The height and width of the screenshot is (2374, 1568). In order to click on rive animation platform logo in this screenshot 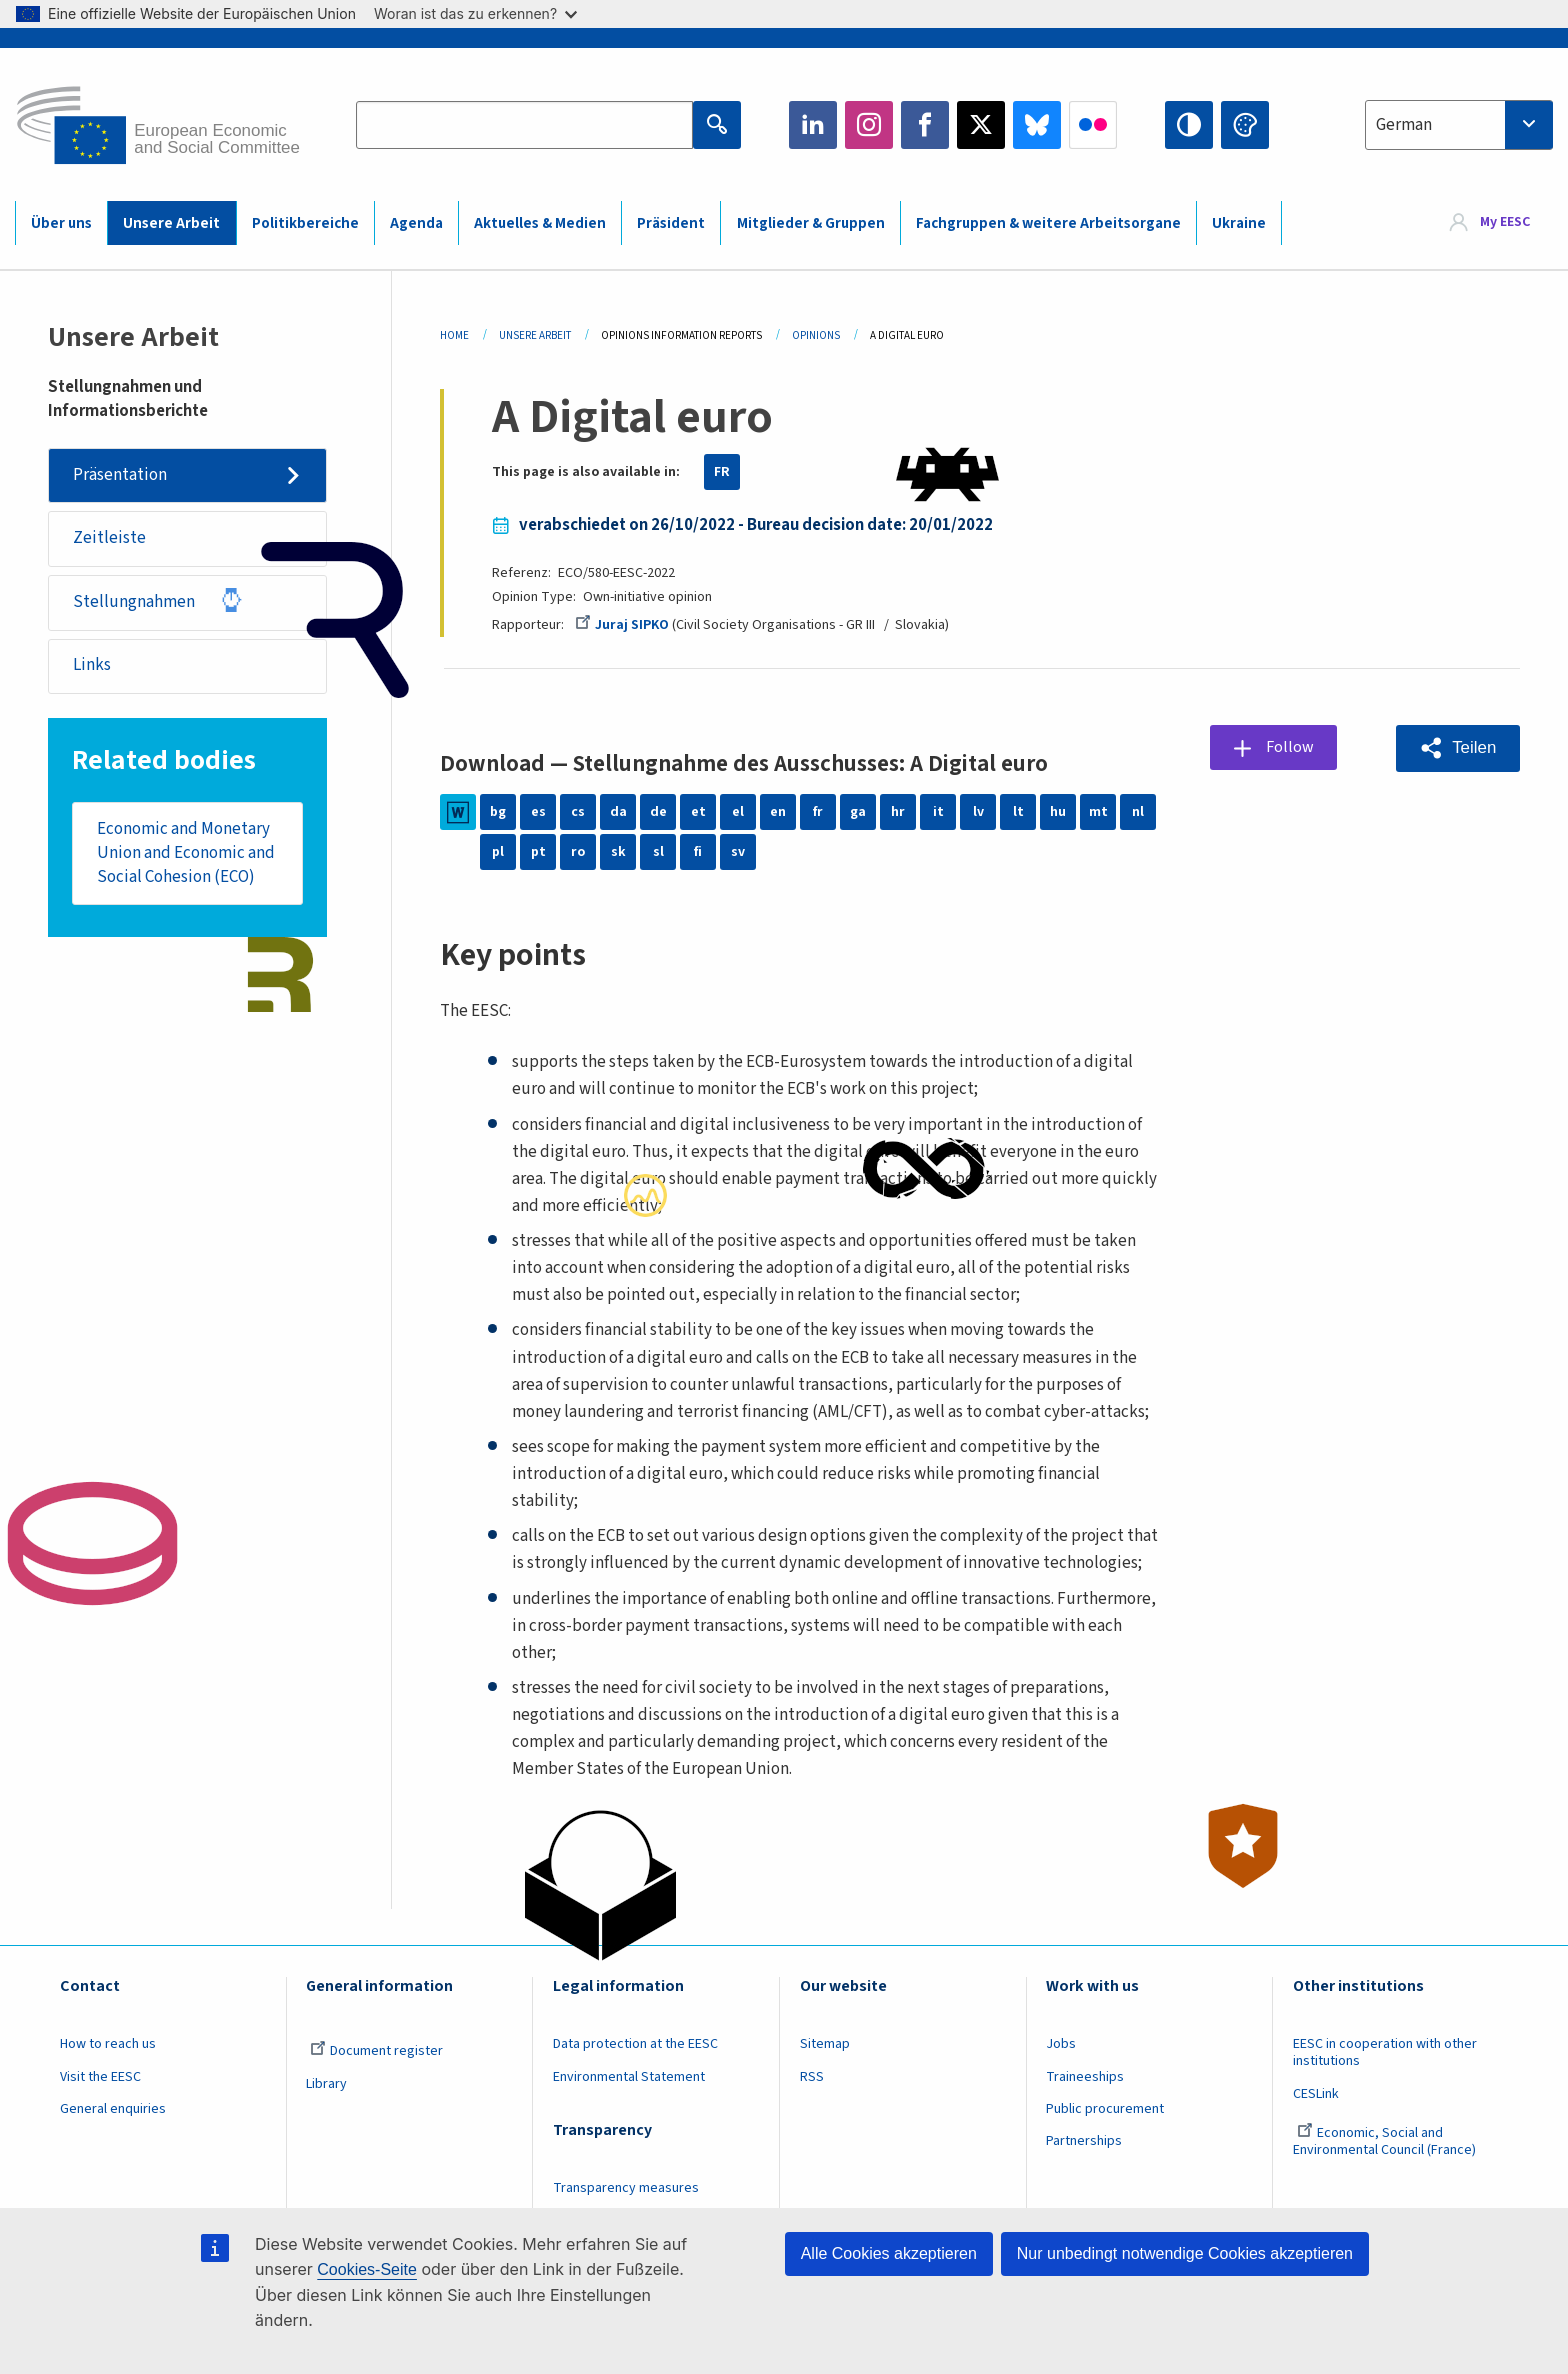, I will do `click(335, 620)`.